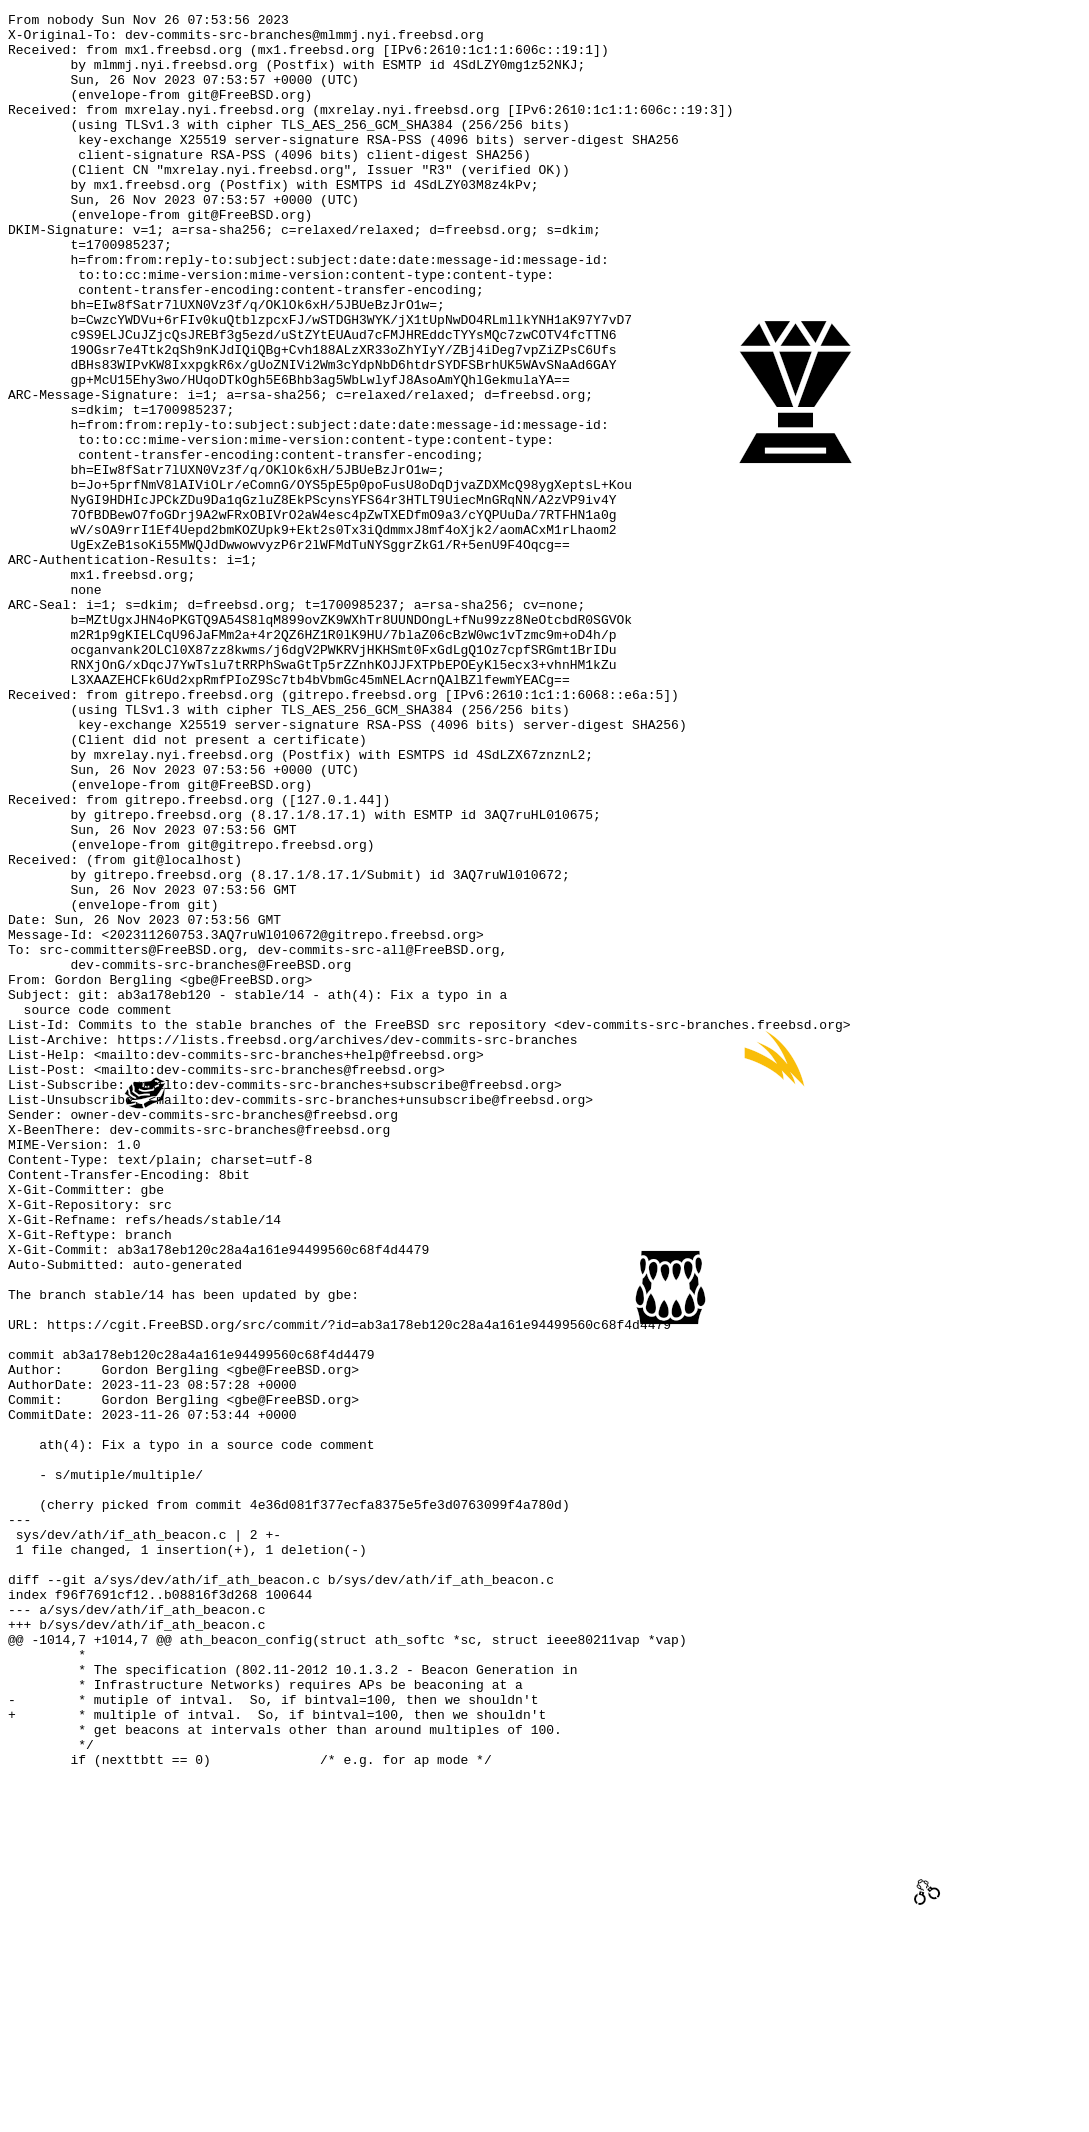  What do you see at coordinates (774, 1060) in the screenshot?
I see `indicates wind or air movement effect` at bounding box center [774, 1060].